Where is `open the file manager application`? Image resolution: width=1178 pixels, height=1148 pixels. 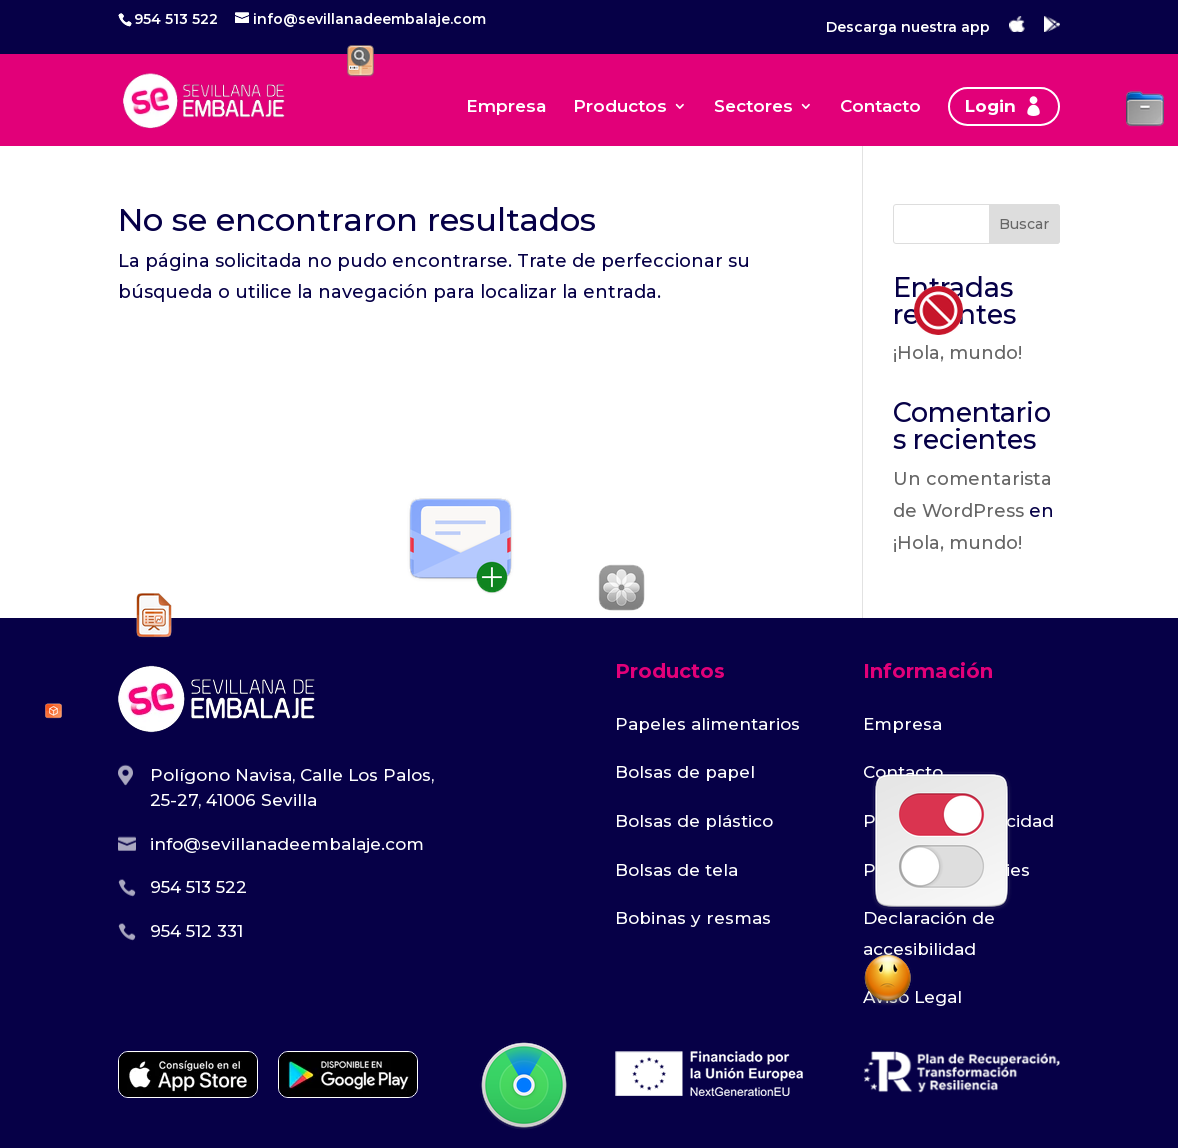
open the file manager application is located at coordinates (1145, 108).